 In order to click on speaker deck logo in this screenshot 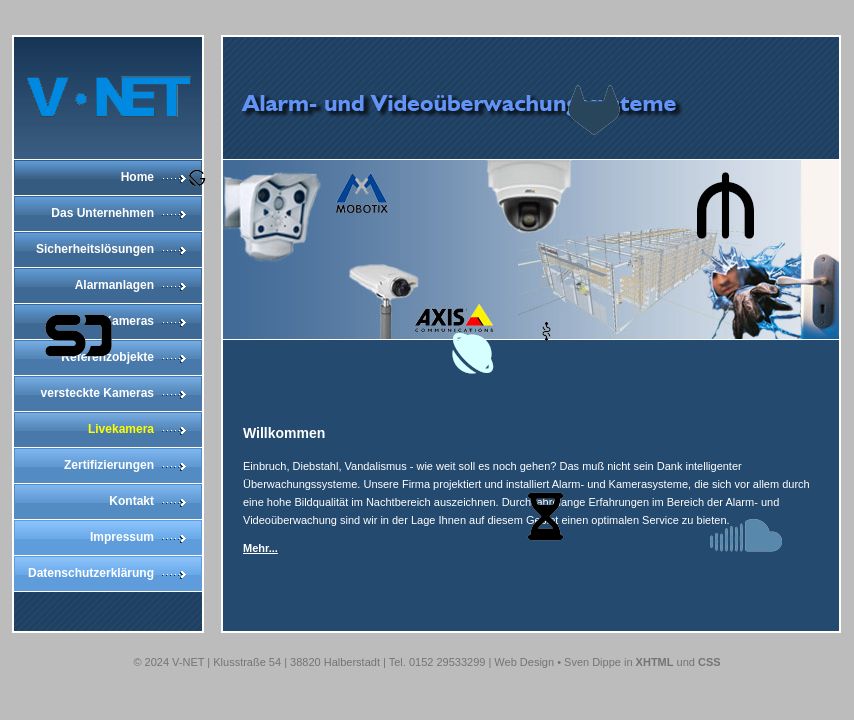, I will do `click(78, 335)`.